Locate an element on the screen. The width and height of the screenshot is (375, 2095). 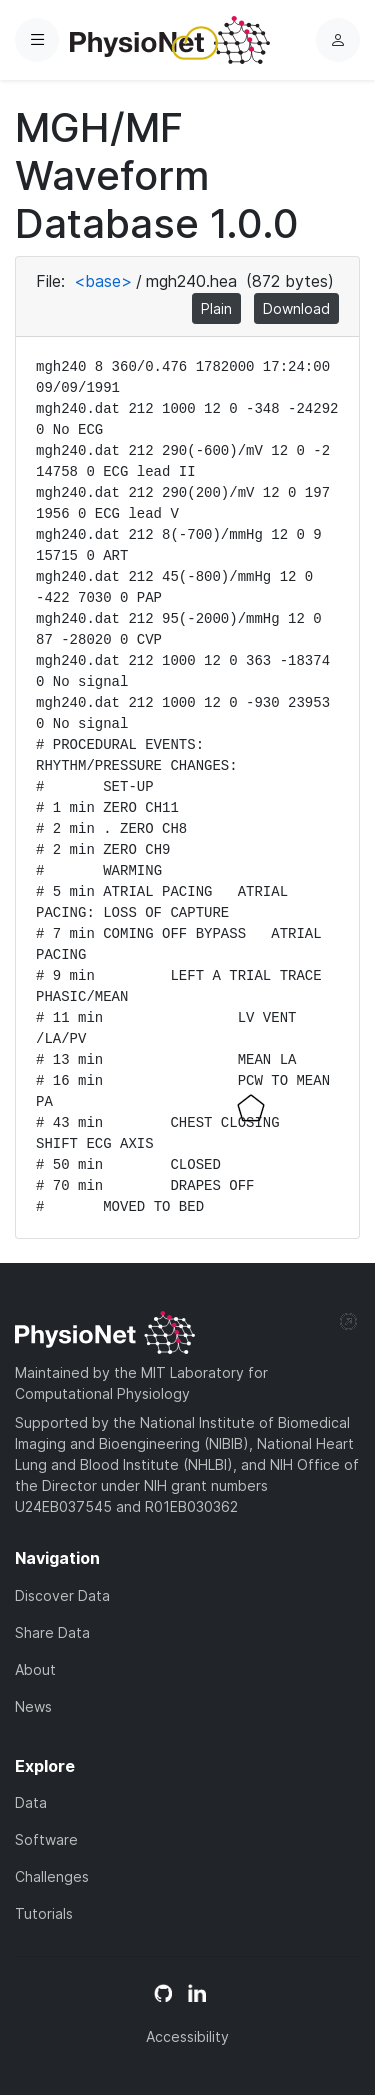
access cloud storage is located at coordinates (195, 43).